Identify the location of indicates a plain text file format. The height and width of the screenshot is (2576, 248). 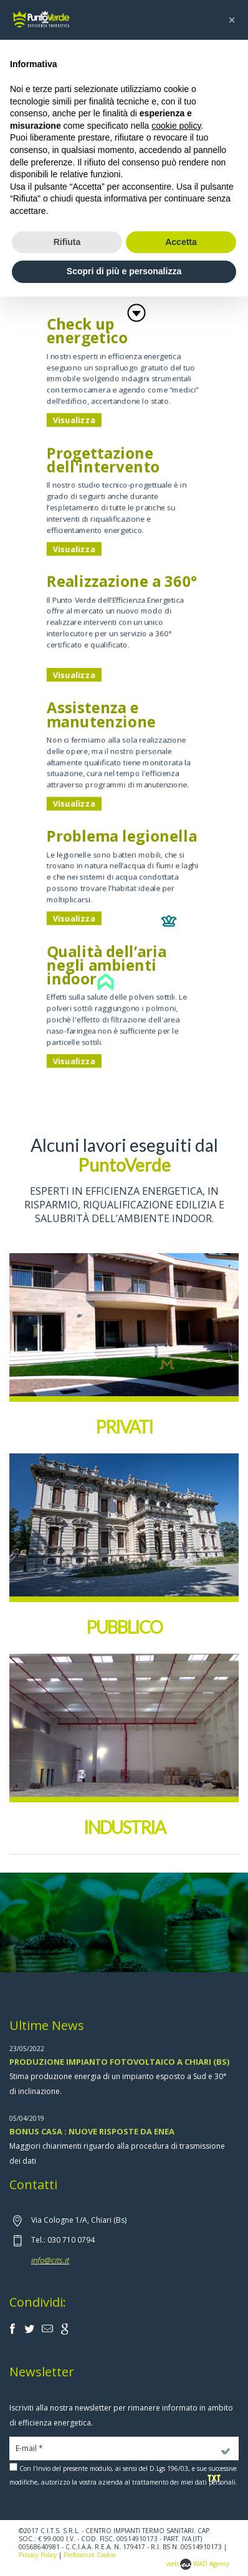
(214, 2478).